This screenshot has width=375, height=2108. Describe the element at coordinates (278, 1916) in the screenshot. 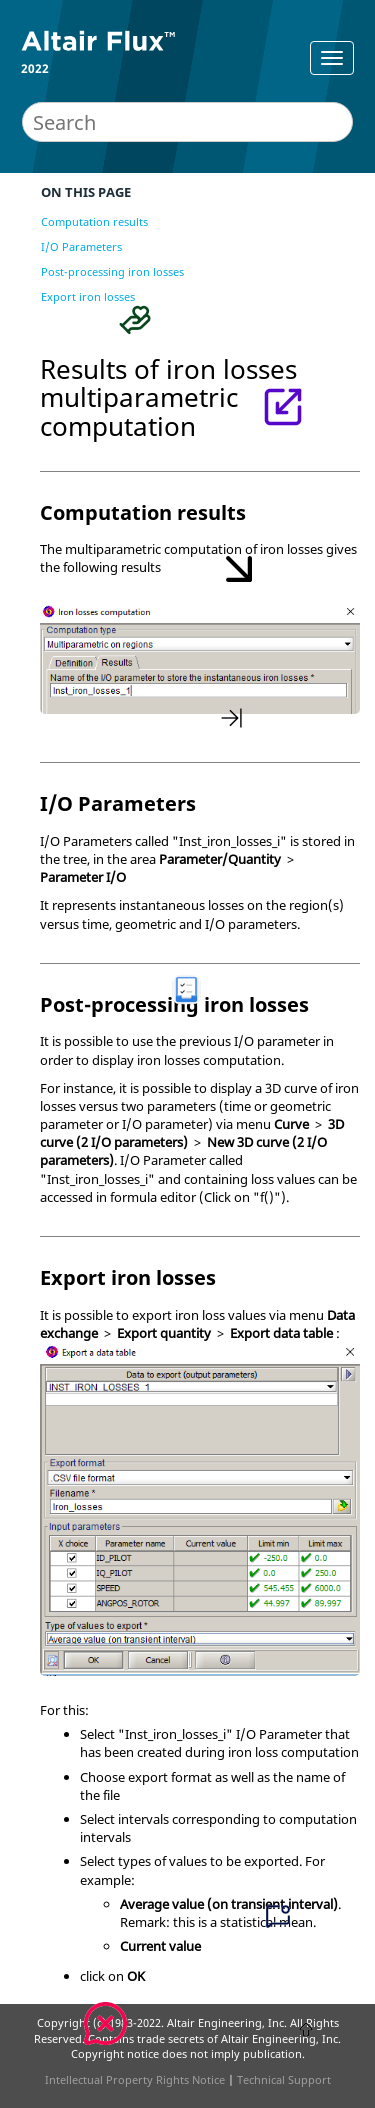

I see `new unread message notification` at that location.